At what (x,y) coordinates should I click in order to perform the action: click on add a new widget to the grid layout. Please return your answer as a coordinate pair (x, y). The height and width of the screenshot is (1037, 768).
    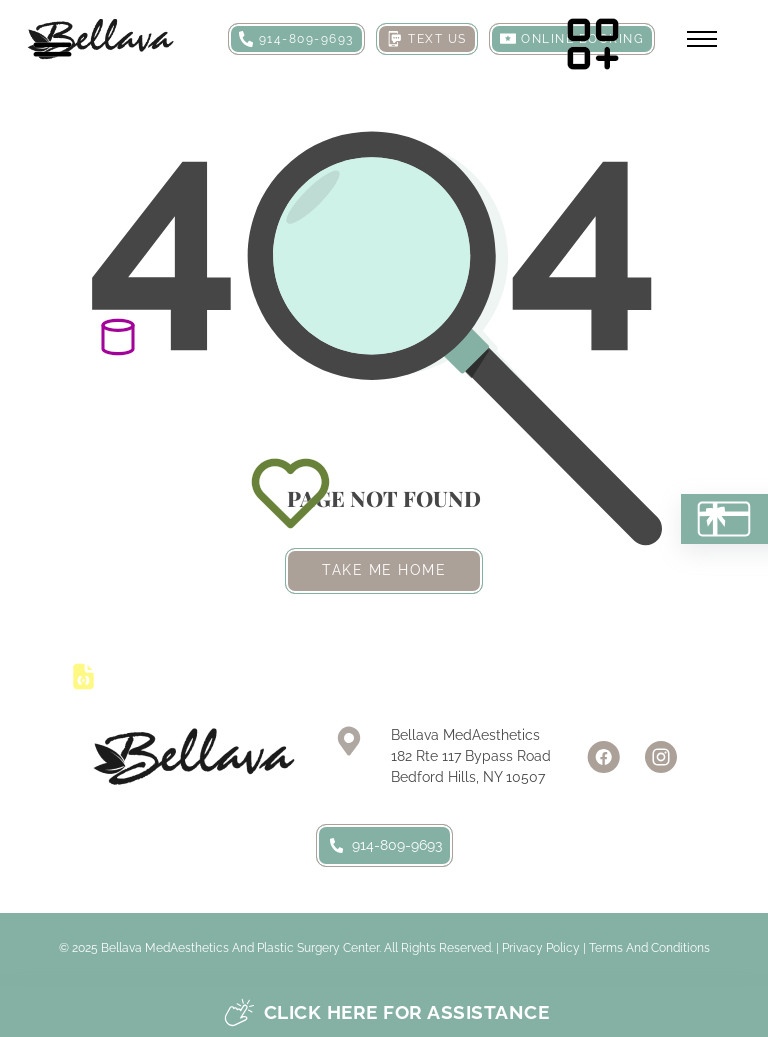
    Looking at the image, I should click on (593, 44).